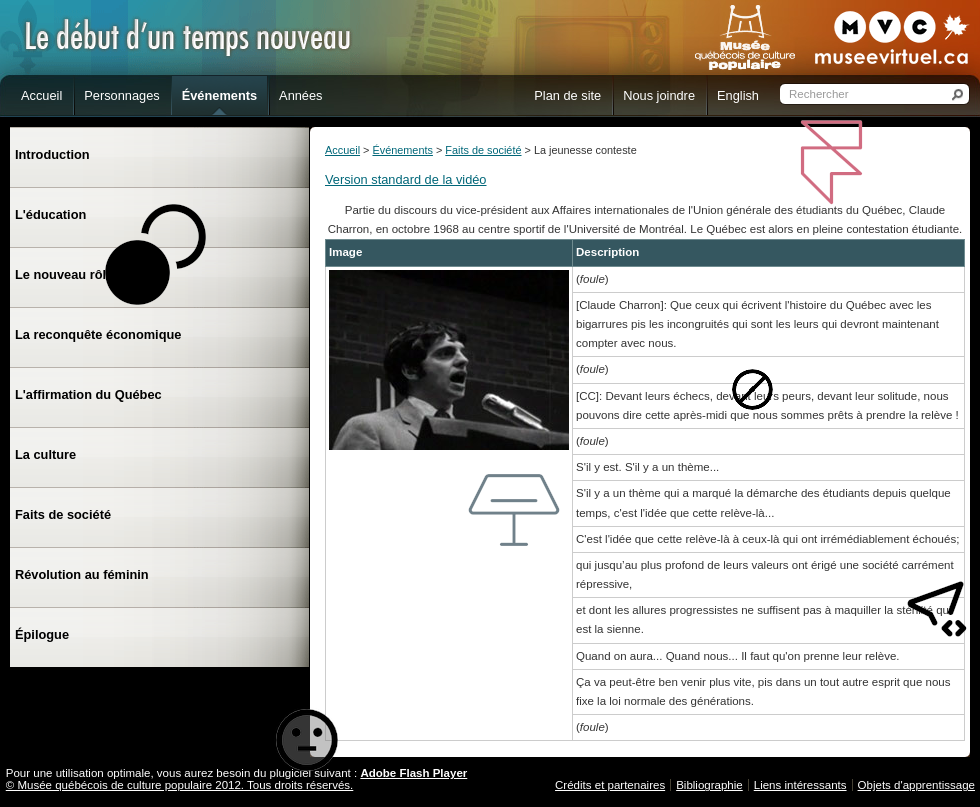 The image size is (980, 807). What do you see at coordinates (831, 157) in the screenshot?
I see `open framer app` at bounding box center [831, 157].